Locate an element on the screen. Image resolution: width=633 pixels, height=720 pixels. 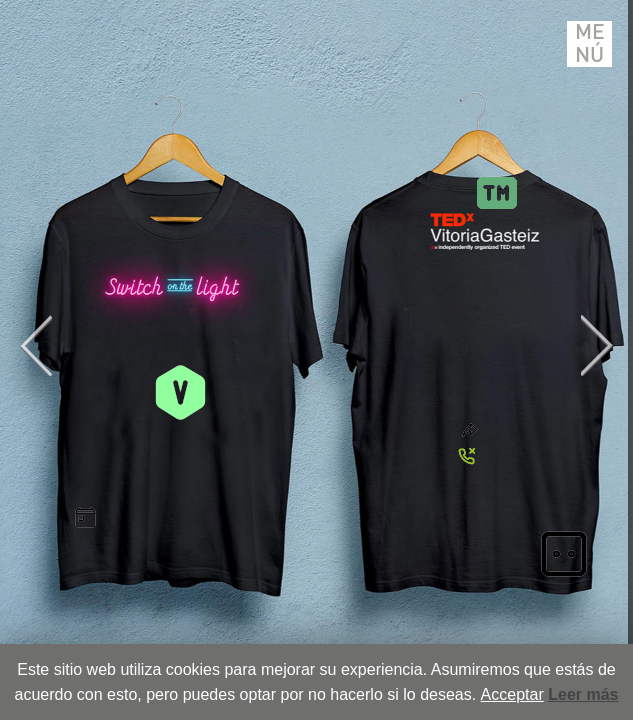
share content with others is located at coordinates (470, 430).